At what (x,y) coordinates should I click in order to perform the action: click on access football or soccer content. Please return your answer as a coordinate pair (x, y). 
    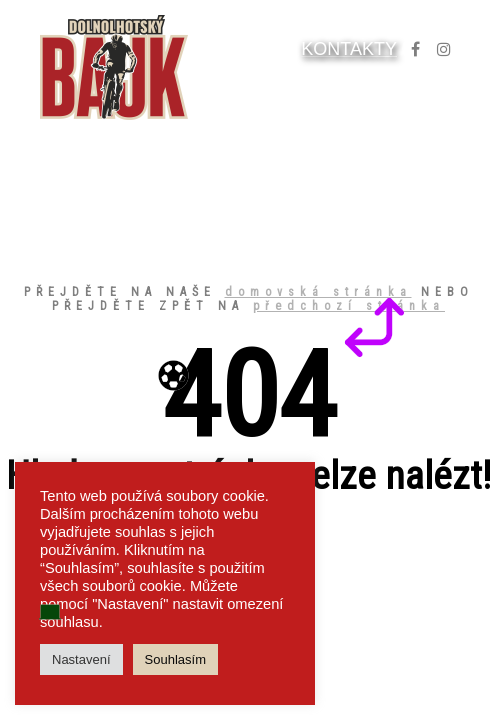
    Looking at the image, I should click on (173, 375).